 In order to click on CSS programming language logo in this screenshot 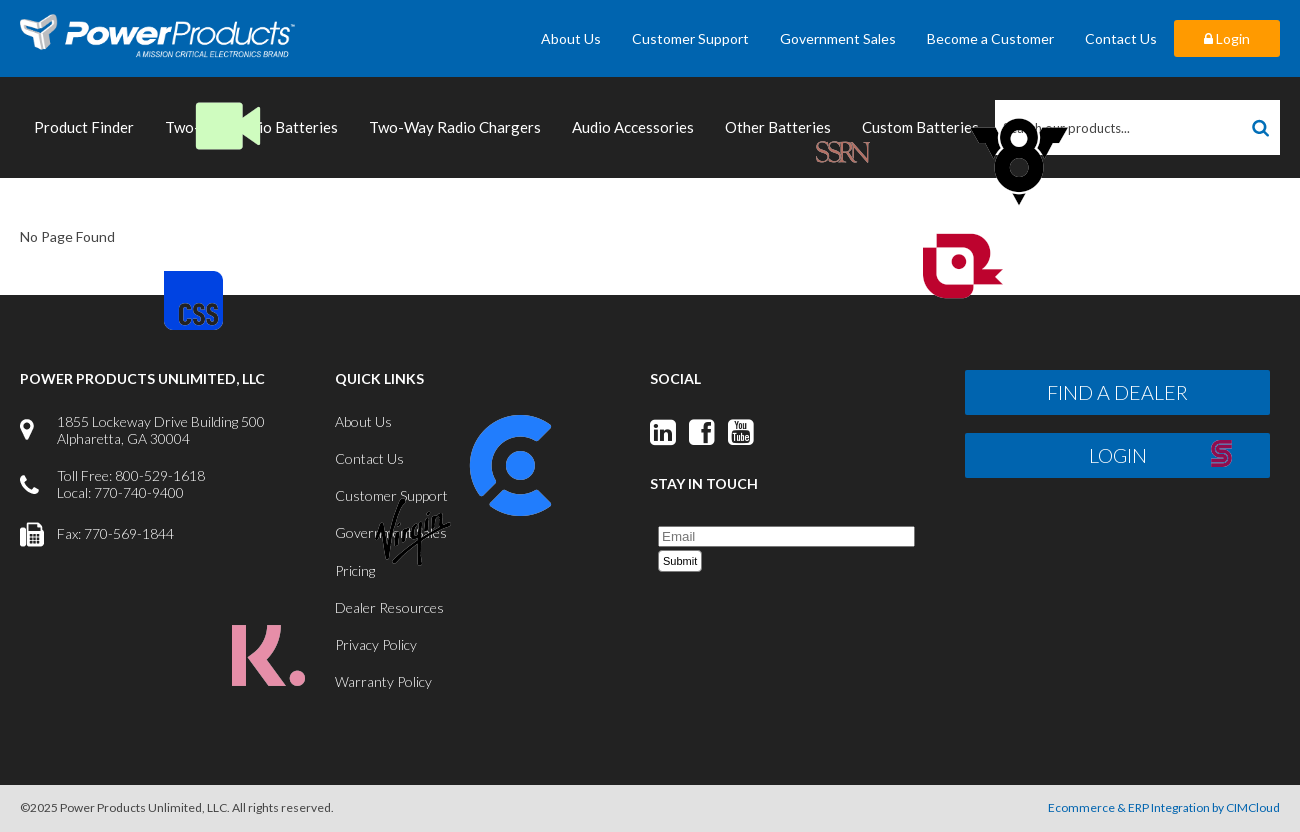, I will do `click(193, 300)`.